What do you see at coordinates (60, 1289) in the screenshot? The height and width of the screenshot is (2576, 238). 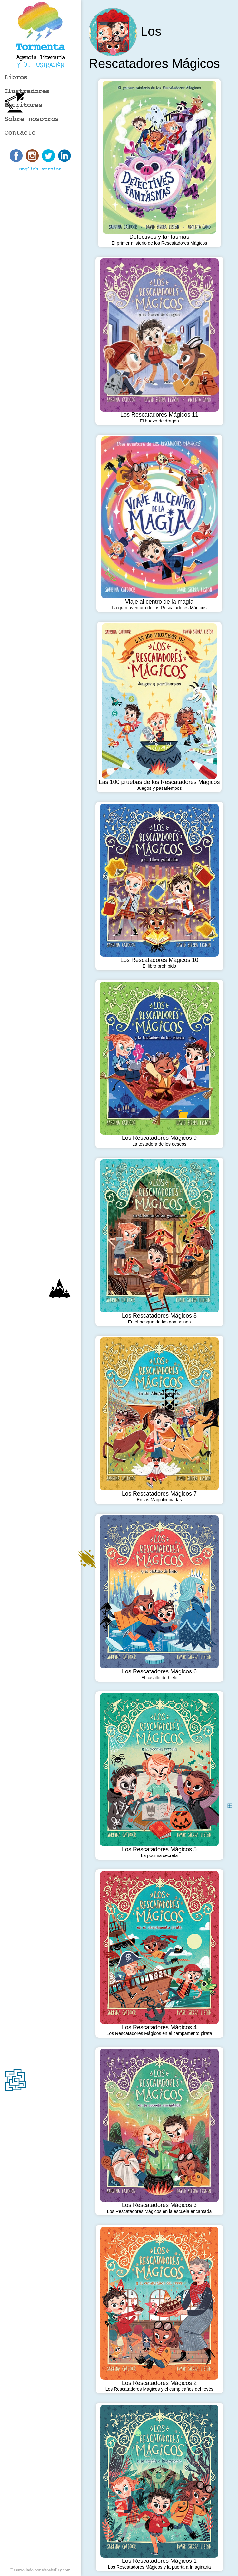 I see `view mountain or terrain features` at bounding box center [60, 1289].